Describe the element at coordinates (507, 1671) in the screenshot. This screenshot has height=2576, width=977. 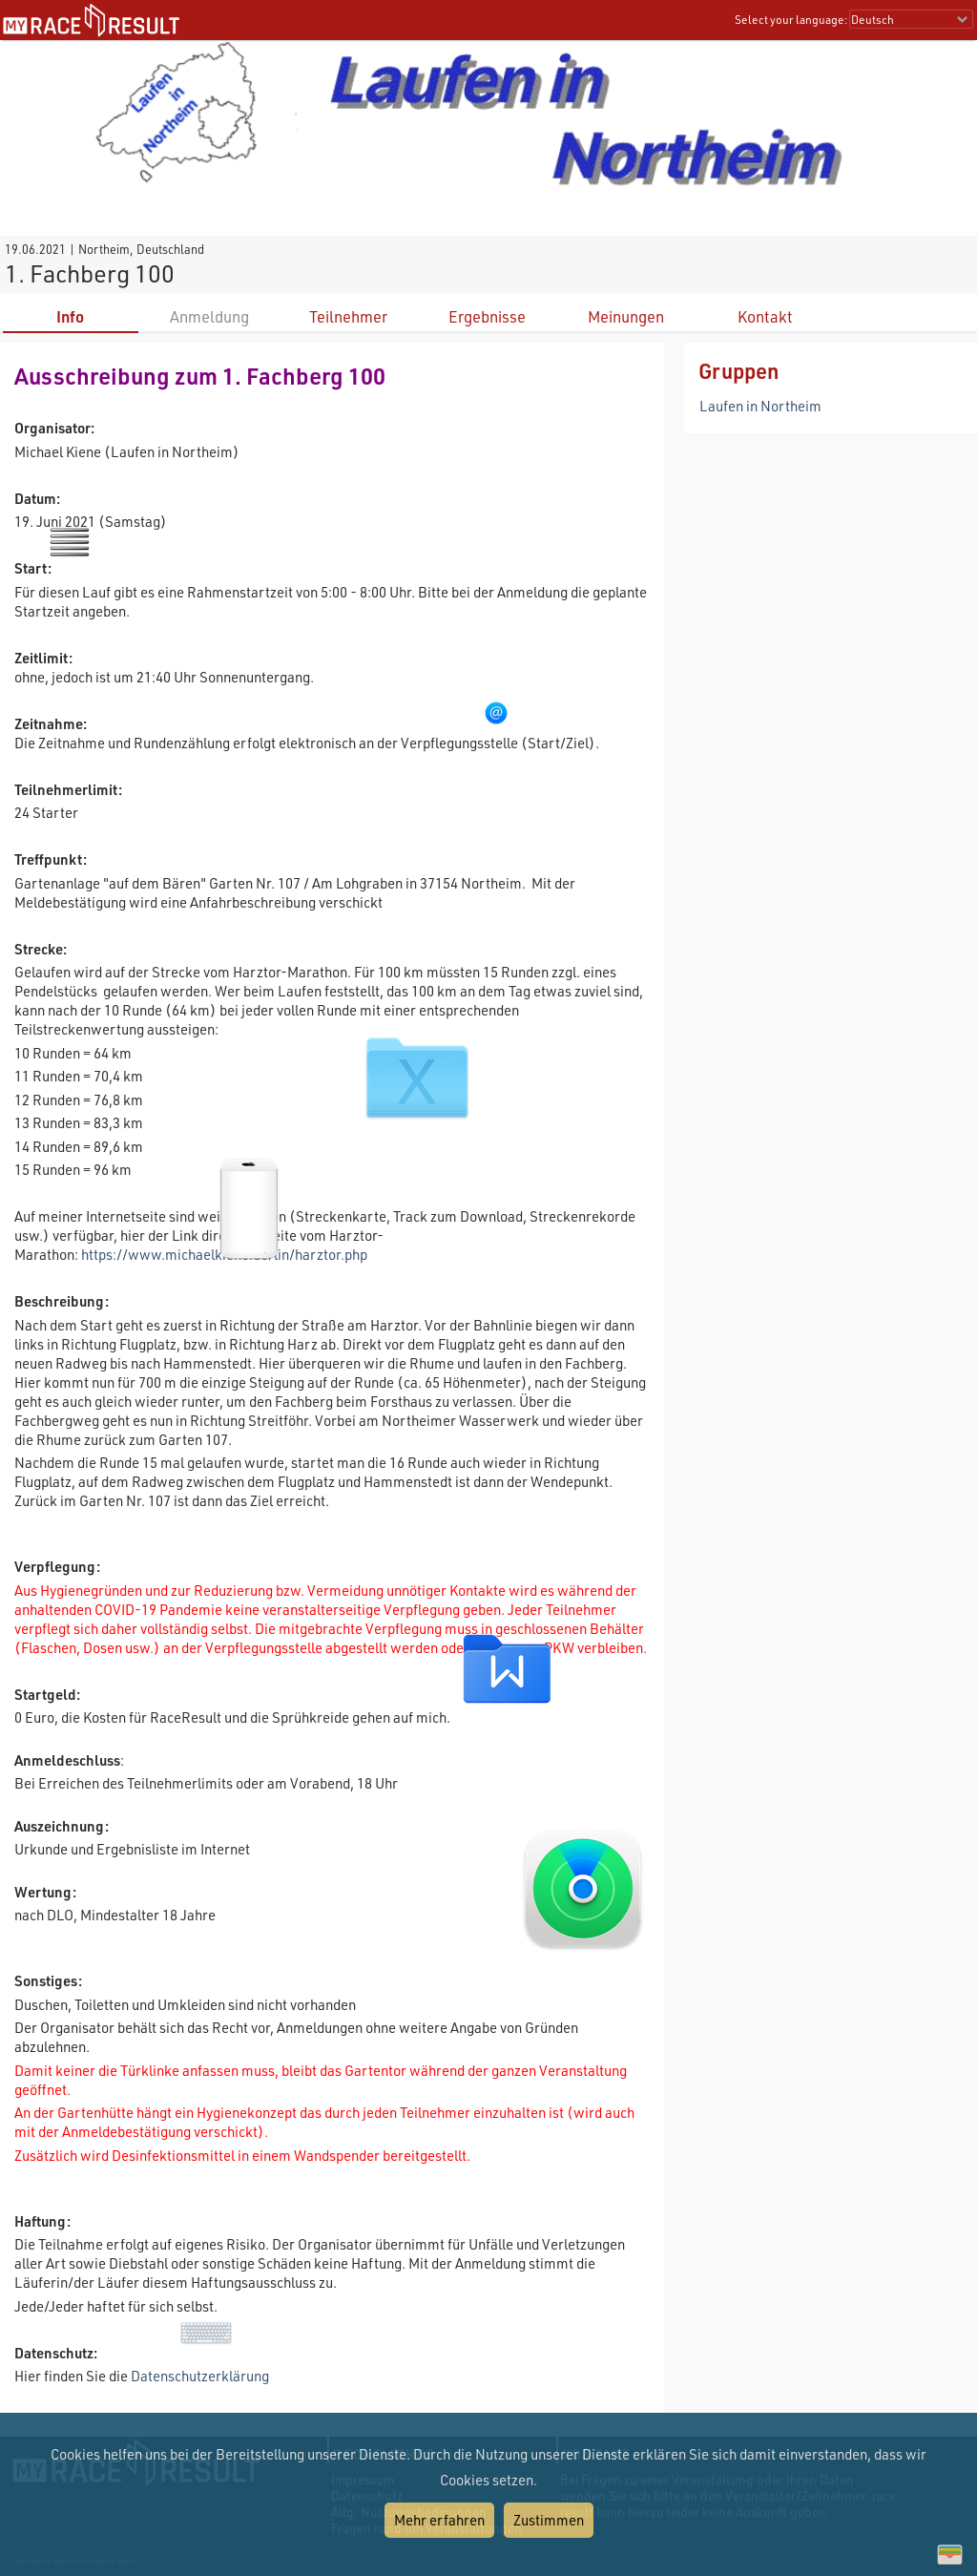
I see `open folder containing wps writer documents` at that location.